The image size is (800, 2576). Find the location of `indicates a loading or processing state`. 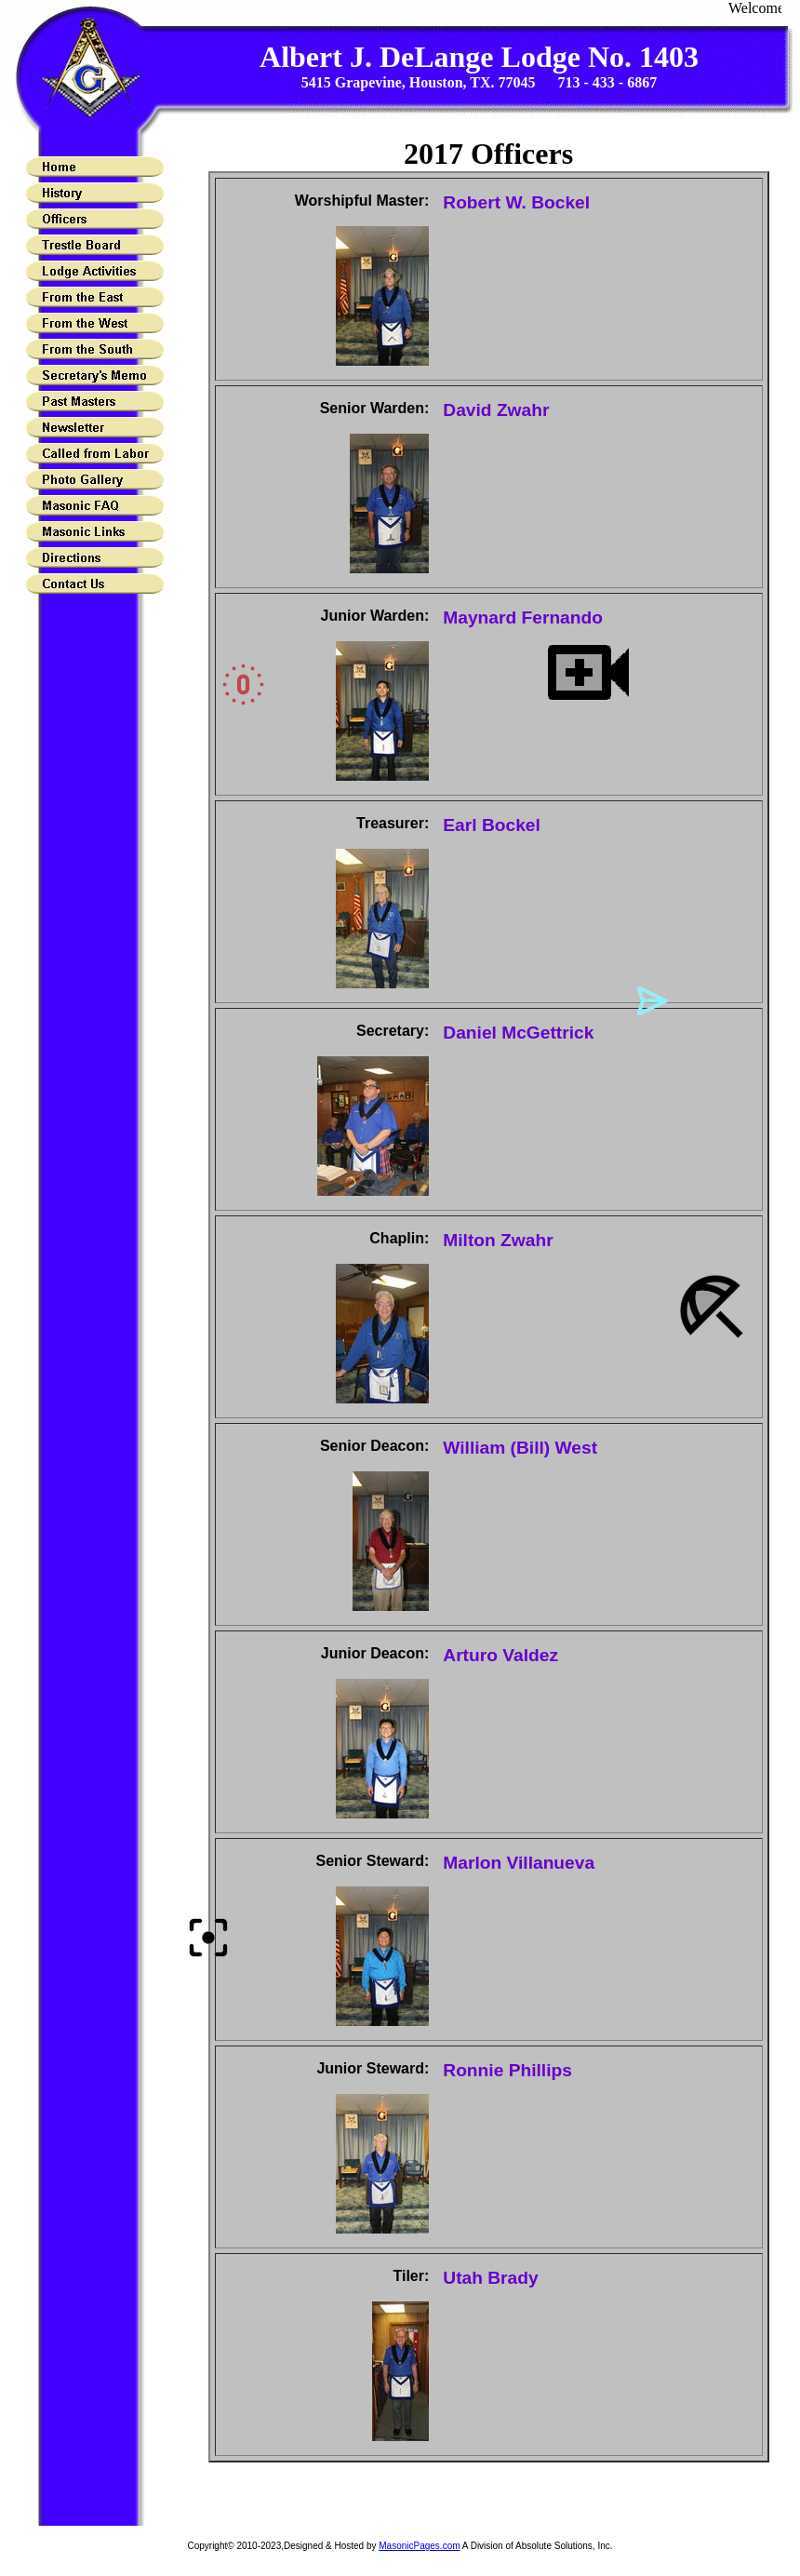

indicates a loading or processing state is located at coordinates (243, 684).